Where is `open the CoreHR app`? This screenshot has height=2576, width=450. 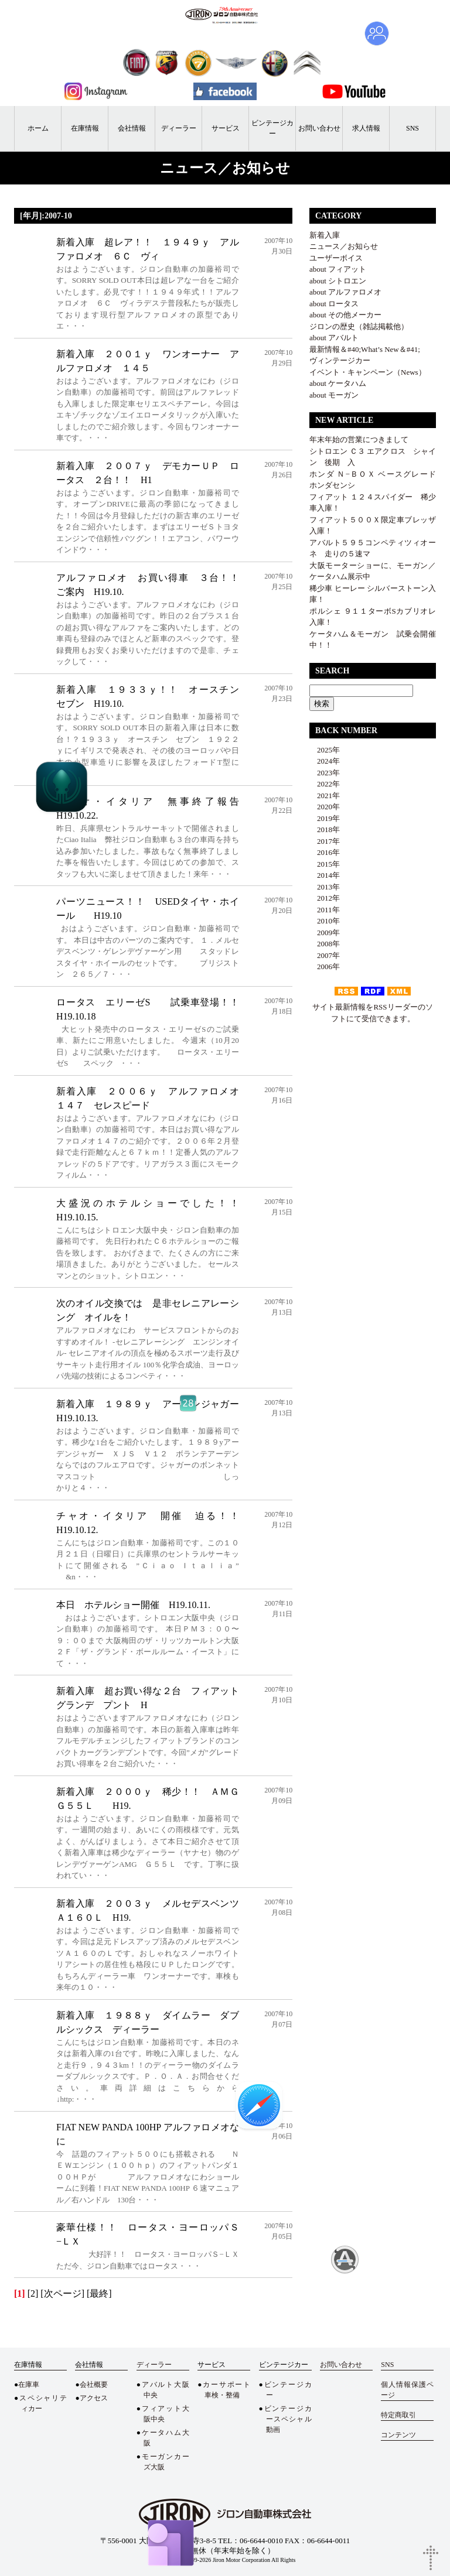 open the CoreHR app is located at coordinates (171, 2543).